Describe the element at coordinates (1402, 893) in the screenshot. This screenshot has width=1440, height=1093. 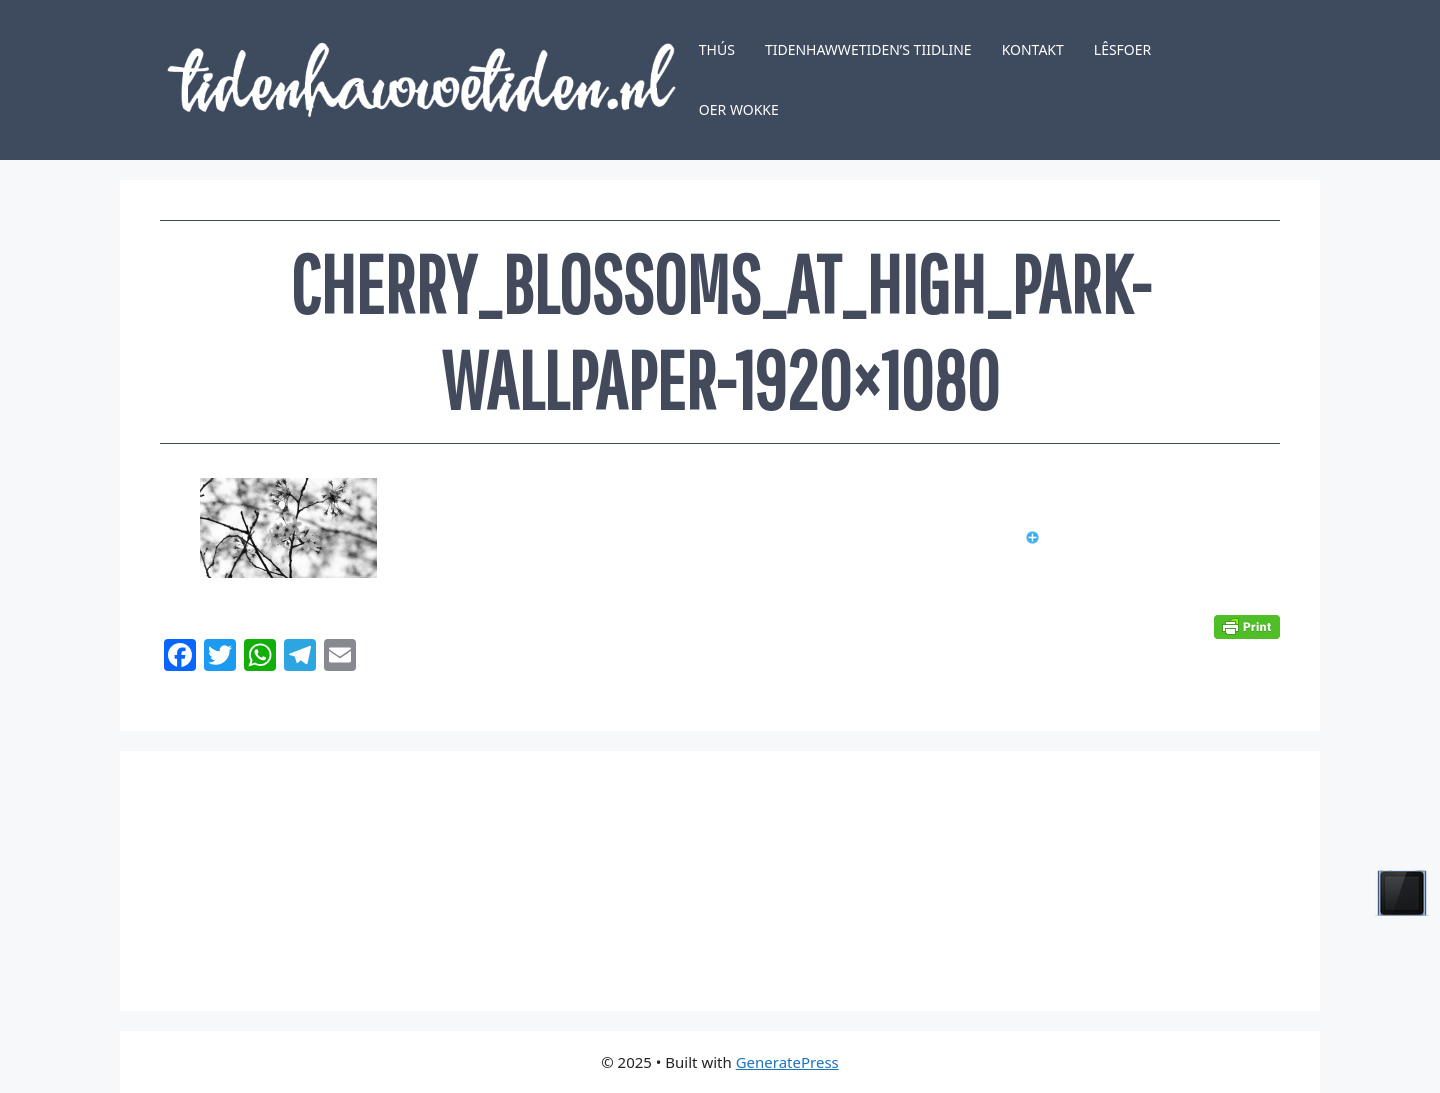
I see `iPod nano device connected` at that location.